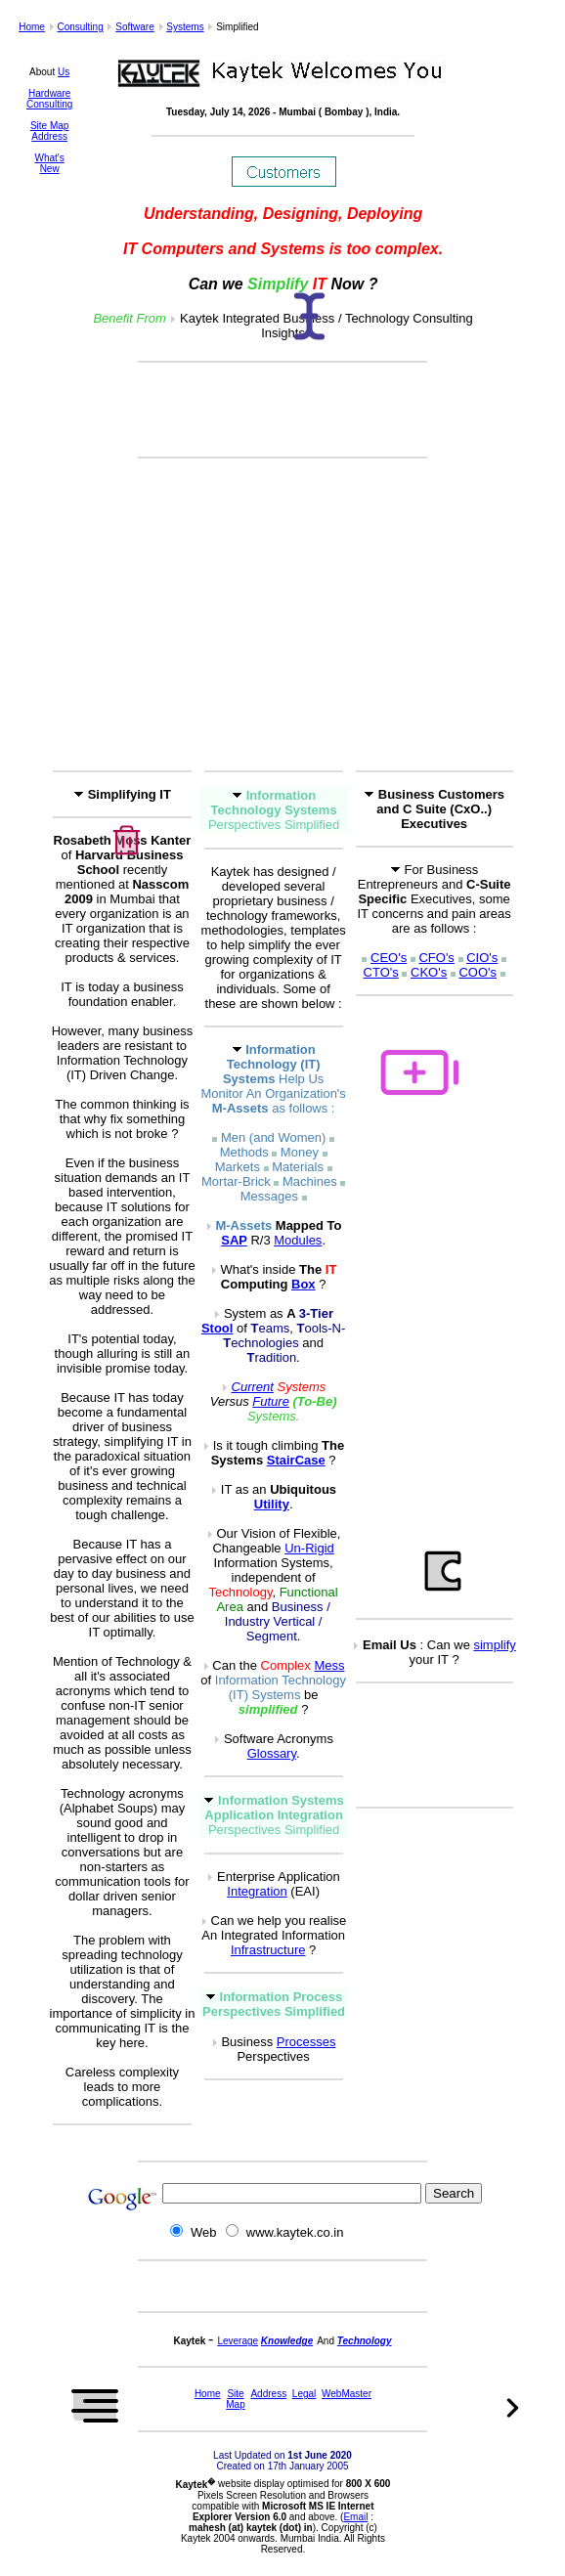 The width and height of the screenshot is (565, 2576). What do you see at coordinates (418, 1072) in the screenshot?
I see `add or extend battery life` at bounding box center [418, 1072].